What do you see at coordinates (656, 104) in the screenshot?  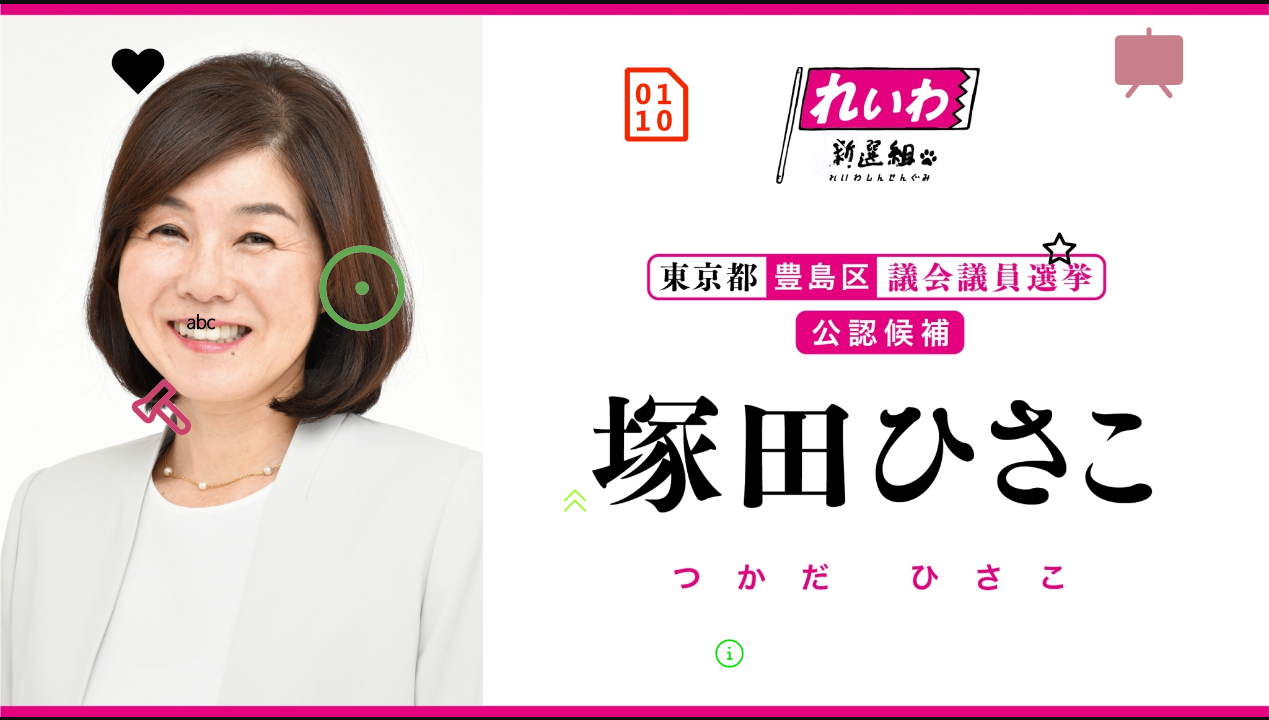 I see `view or open a binary file` at bounding box center [656, 104].